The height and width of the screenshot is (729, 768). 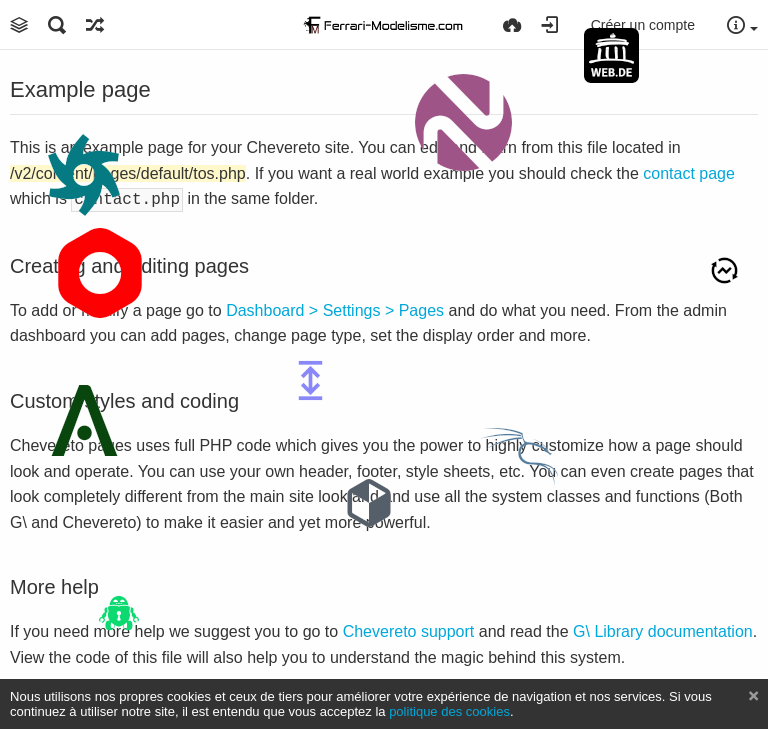 I want to click on open medusa commerce dashboard, so click(x=100, y=273).